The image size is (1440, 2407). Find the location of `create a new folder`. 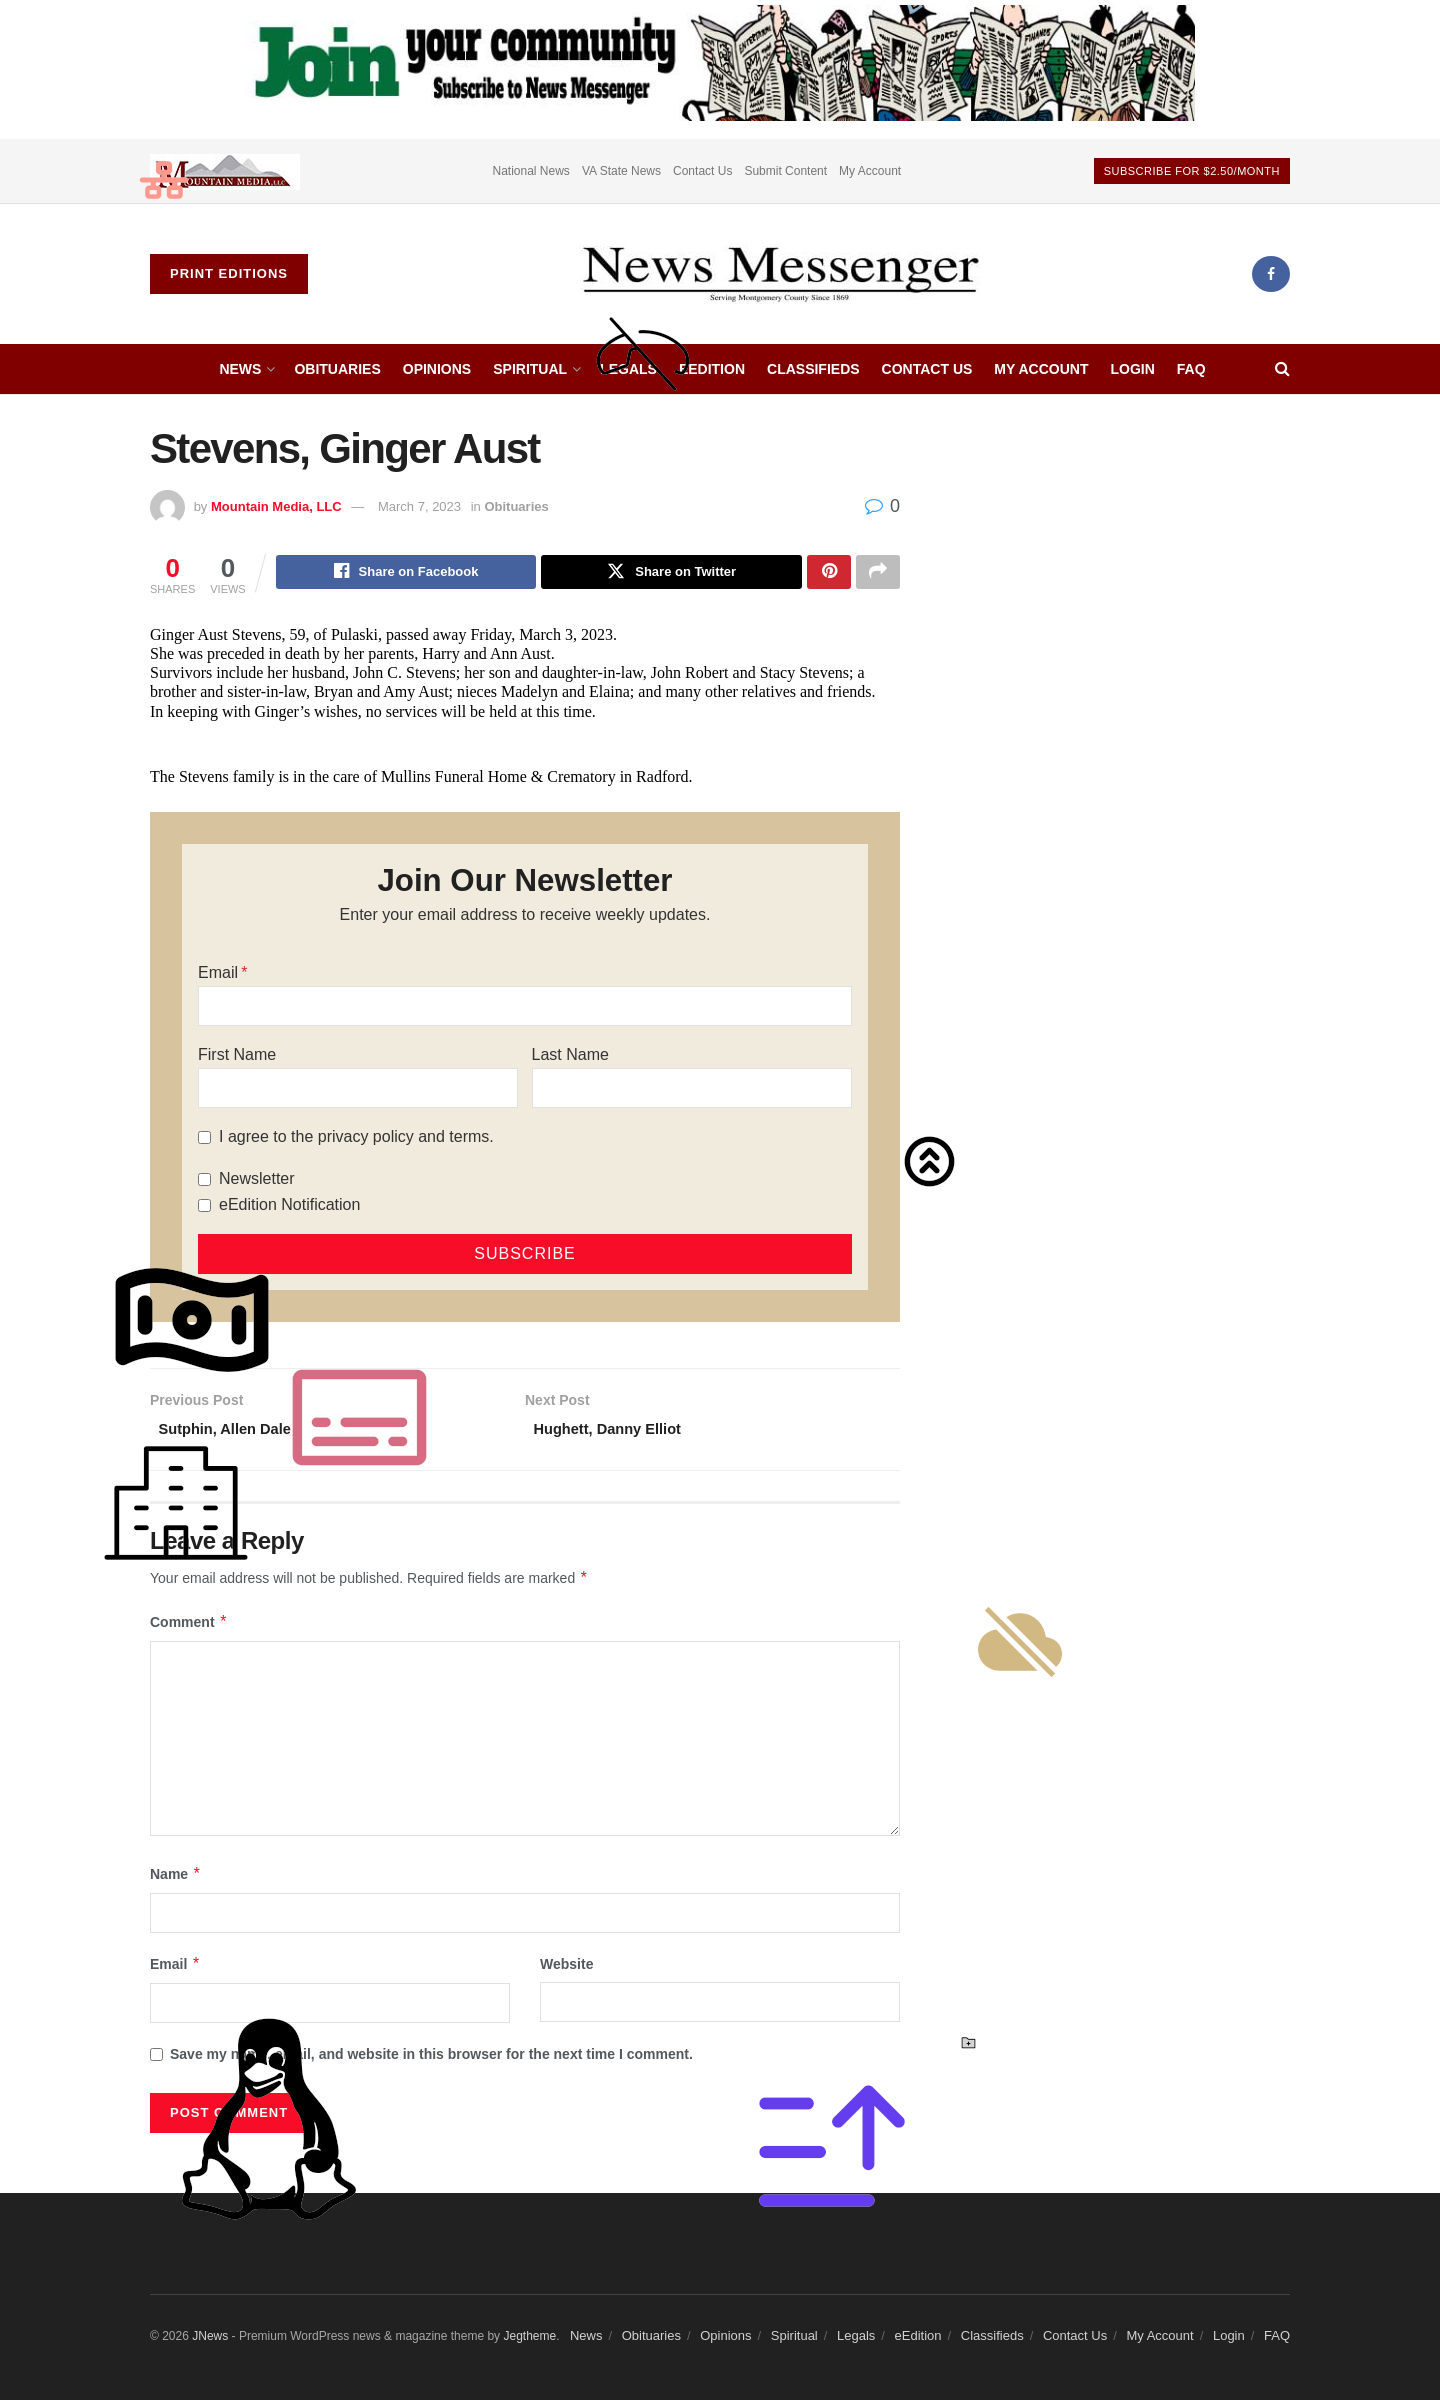

create a new folder is located at coordinates (968, 2042).